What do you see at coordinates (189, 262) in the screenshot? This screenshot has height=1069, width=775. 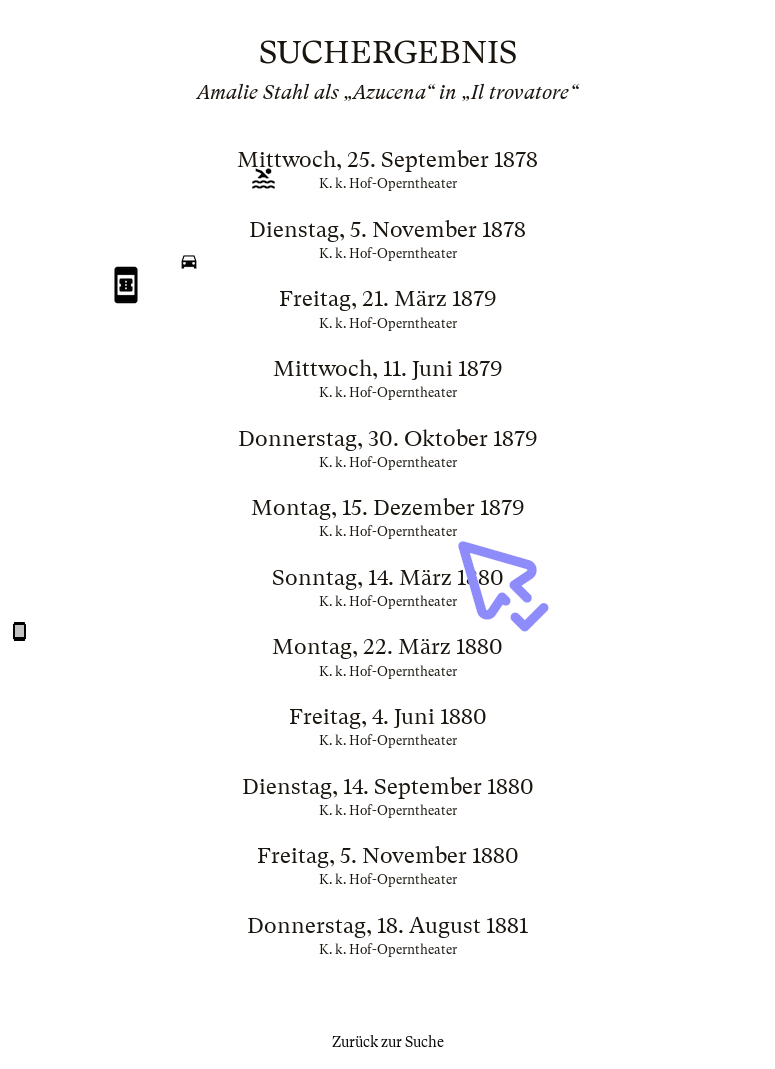 I see `time to leave notification for upcoming trip` at bounding box center [189, 262].